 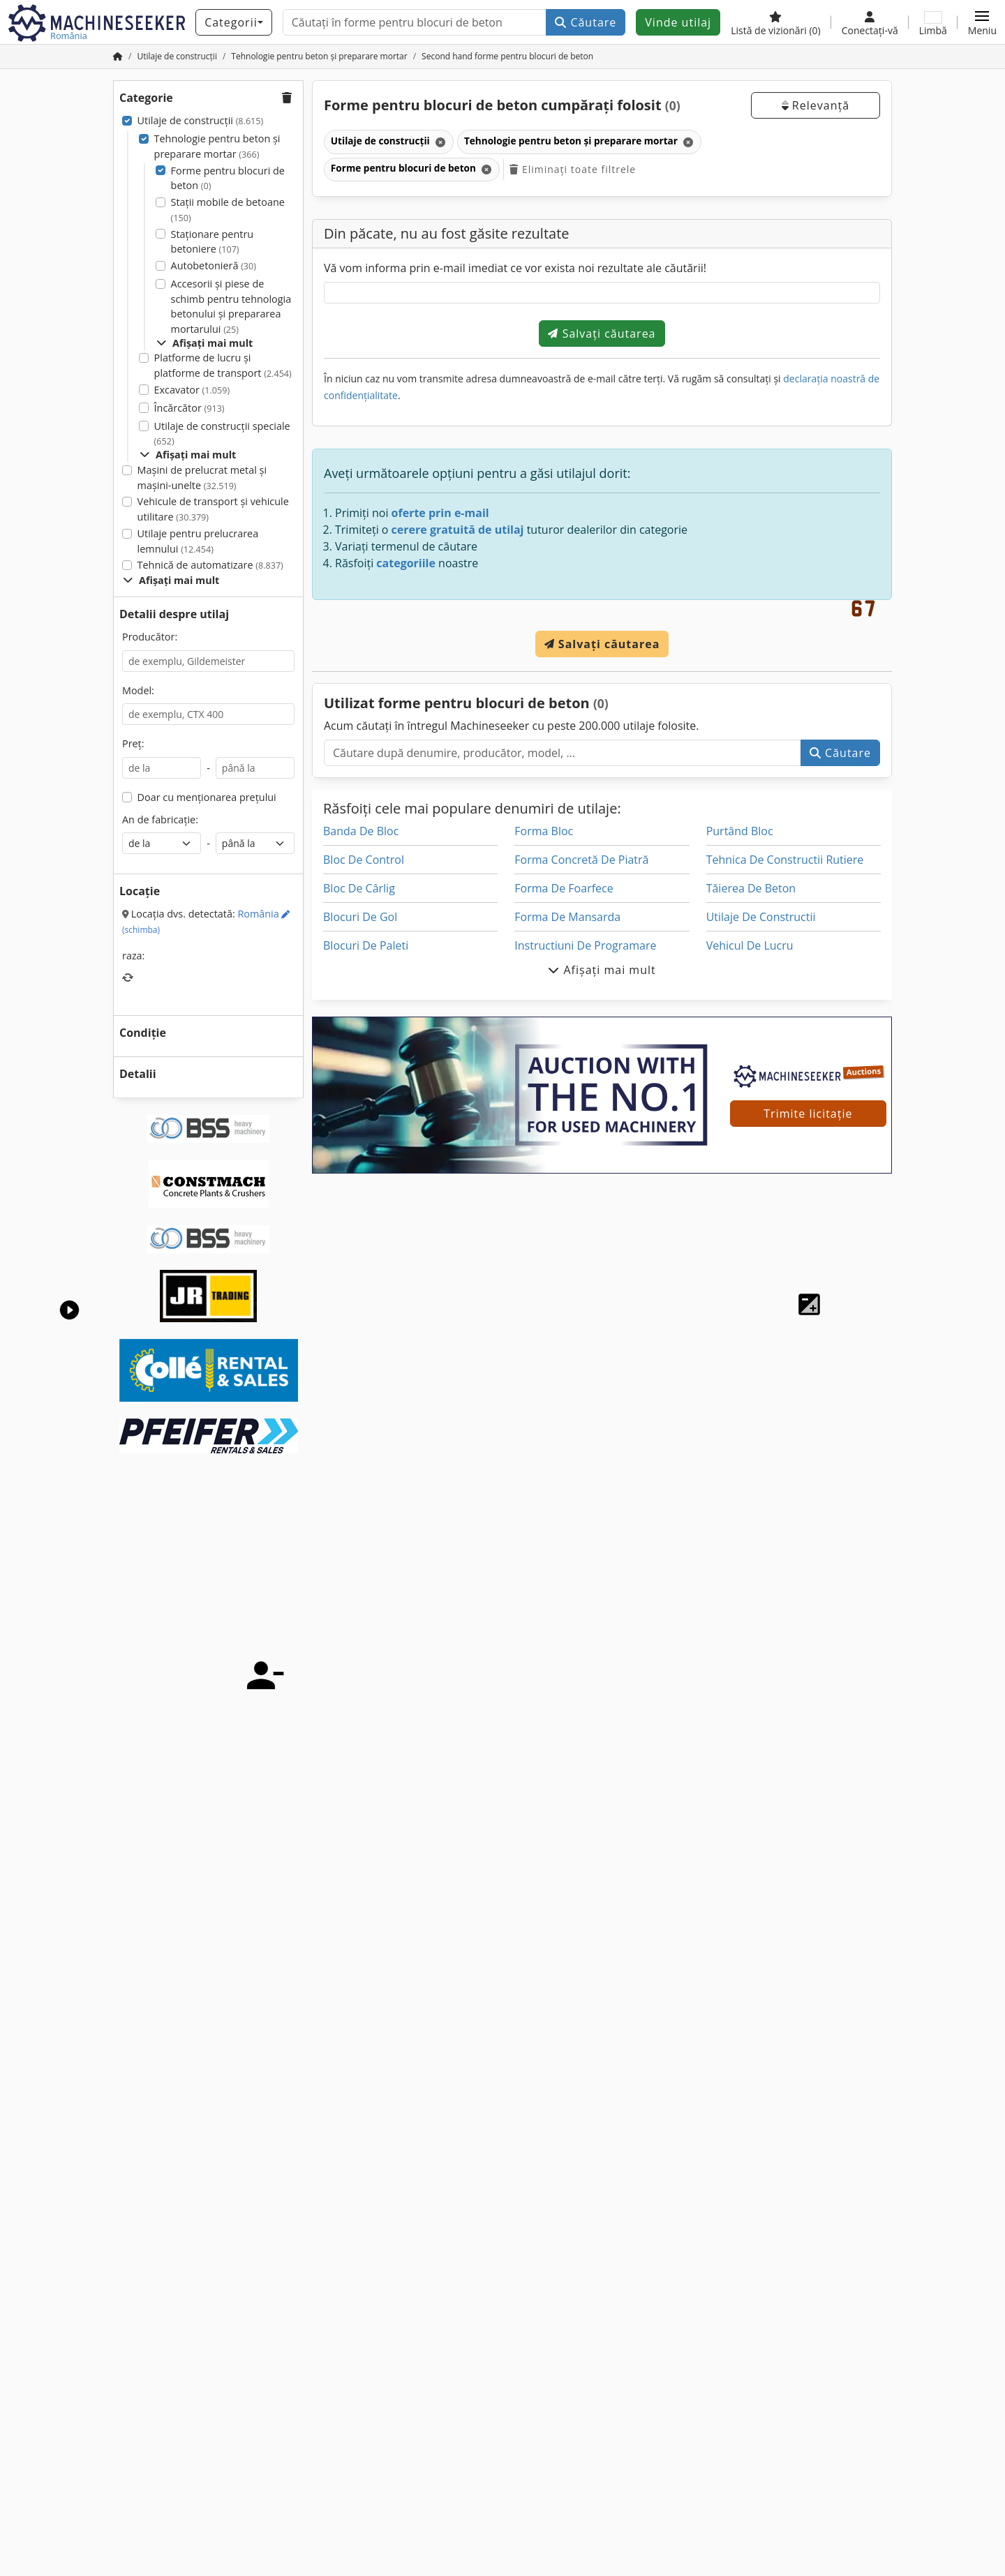 What do you see at coordinates (265, 1675) in the screenshot?
I see `remove a contact or user from your list` at bounding box center [265, 1675].